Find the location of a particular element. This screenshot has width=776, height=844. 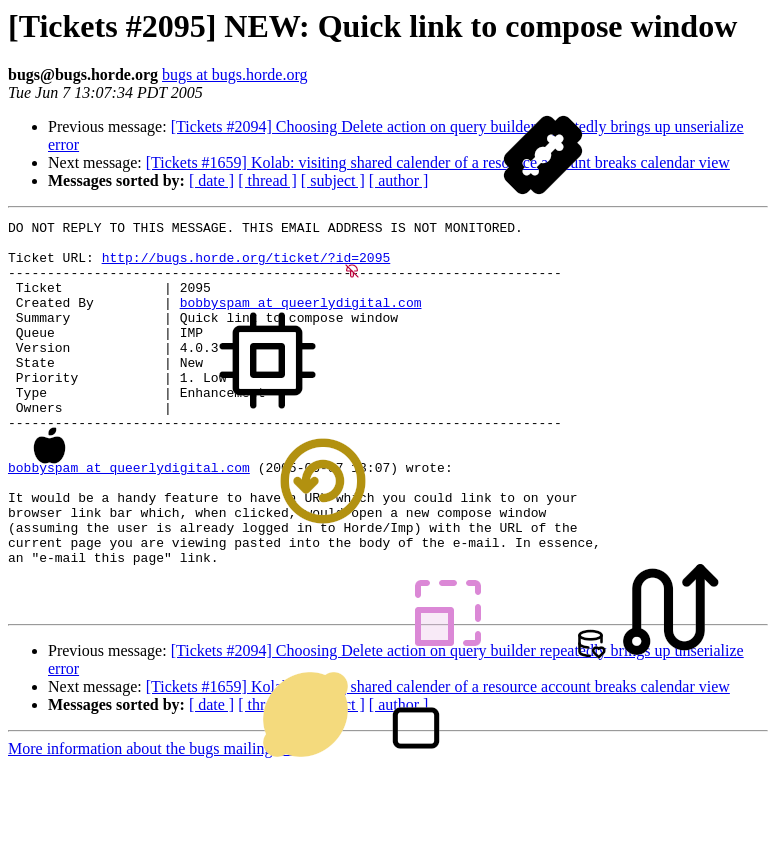

access health or nutrition features is located at coordinates (49, 445).